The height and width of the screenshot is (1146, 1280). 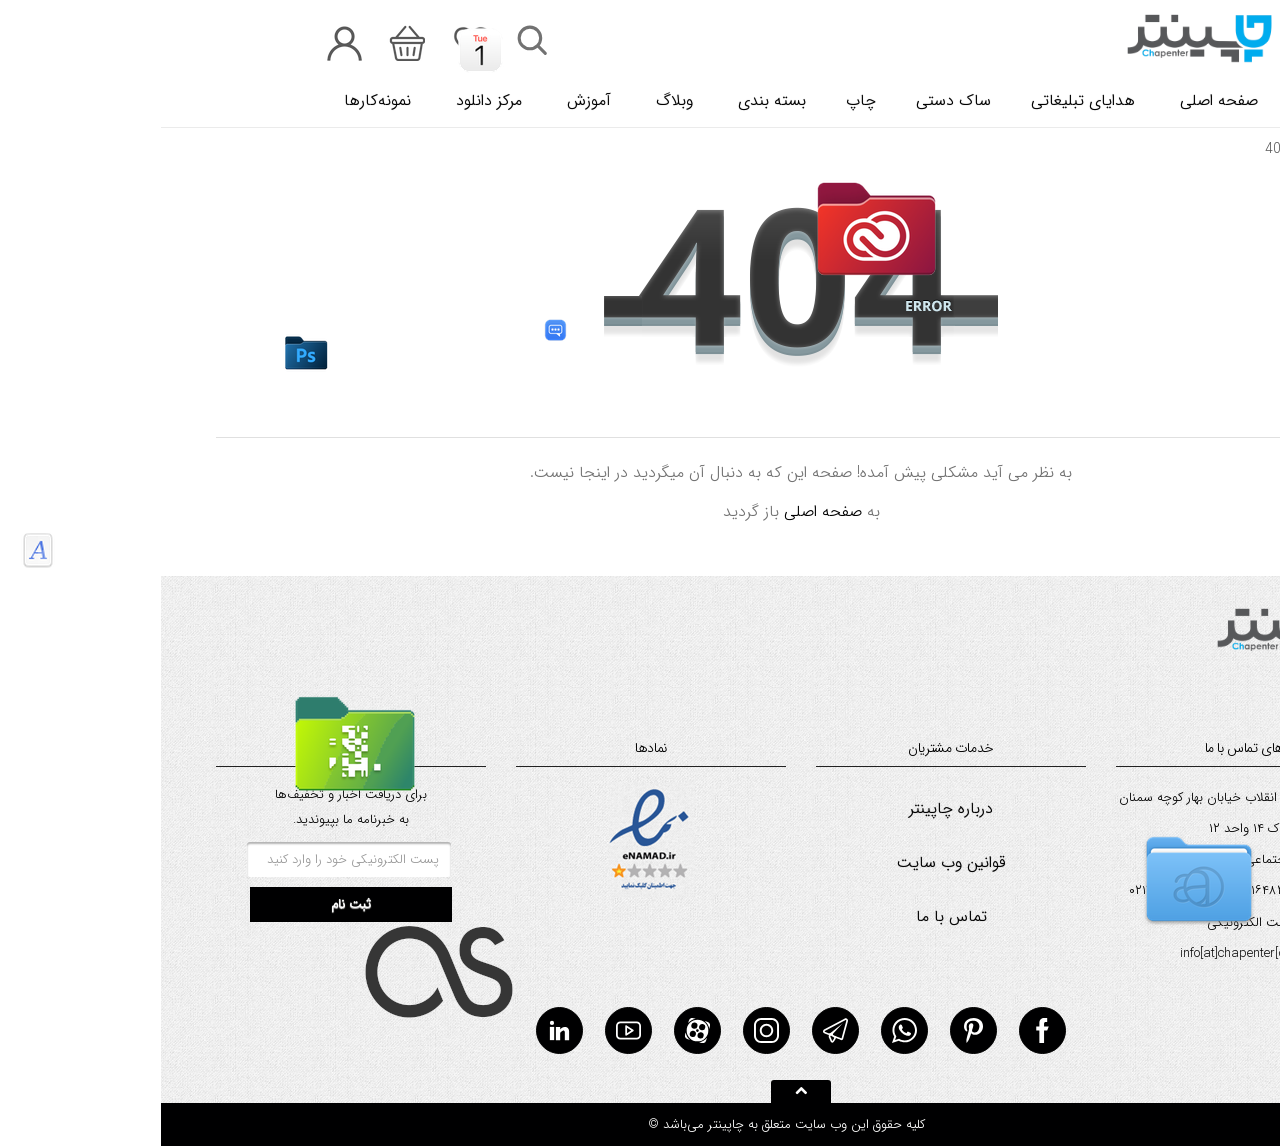 What do you see at coordinates (439, 961) in the screenshot?
I see `connect your last.fm account` at bounding box center [439, 961].